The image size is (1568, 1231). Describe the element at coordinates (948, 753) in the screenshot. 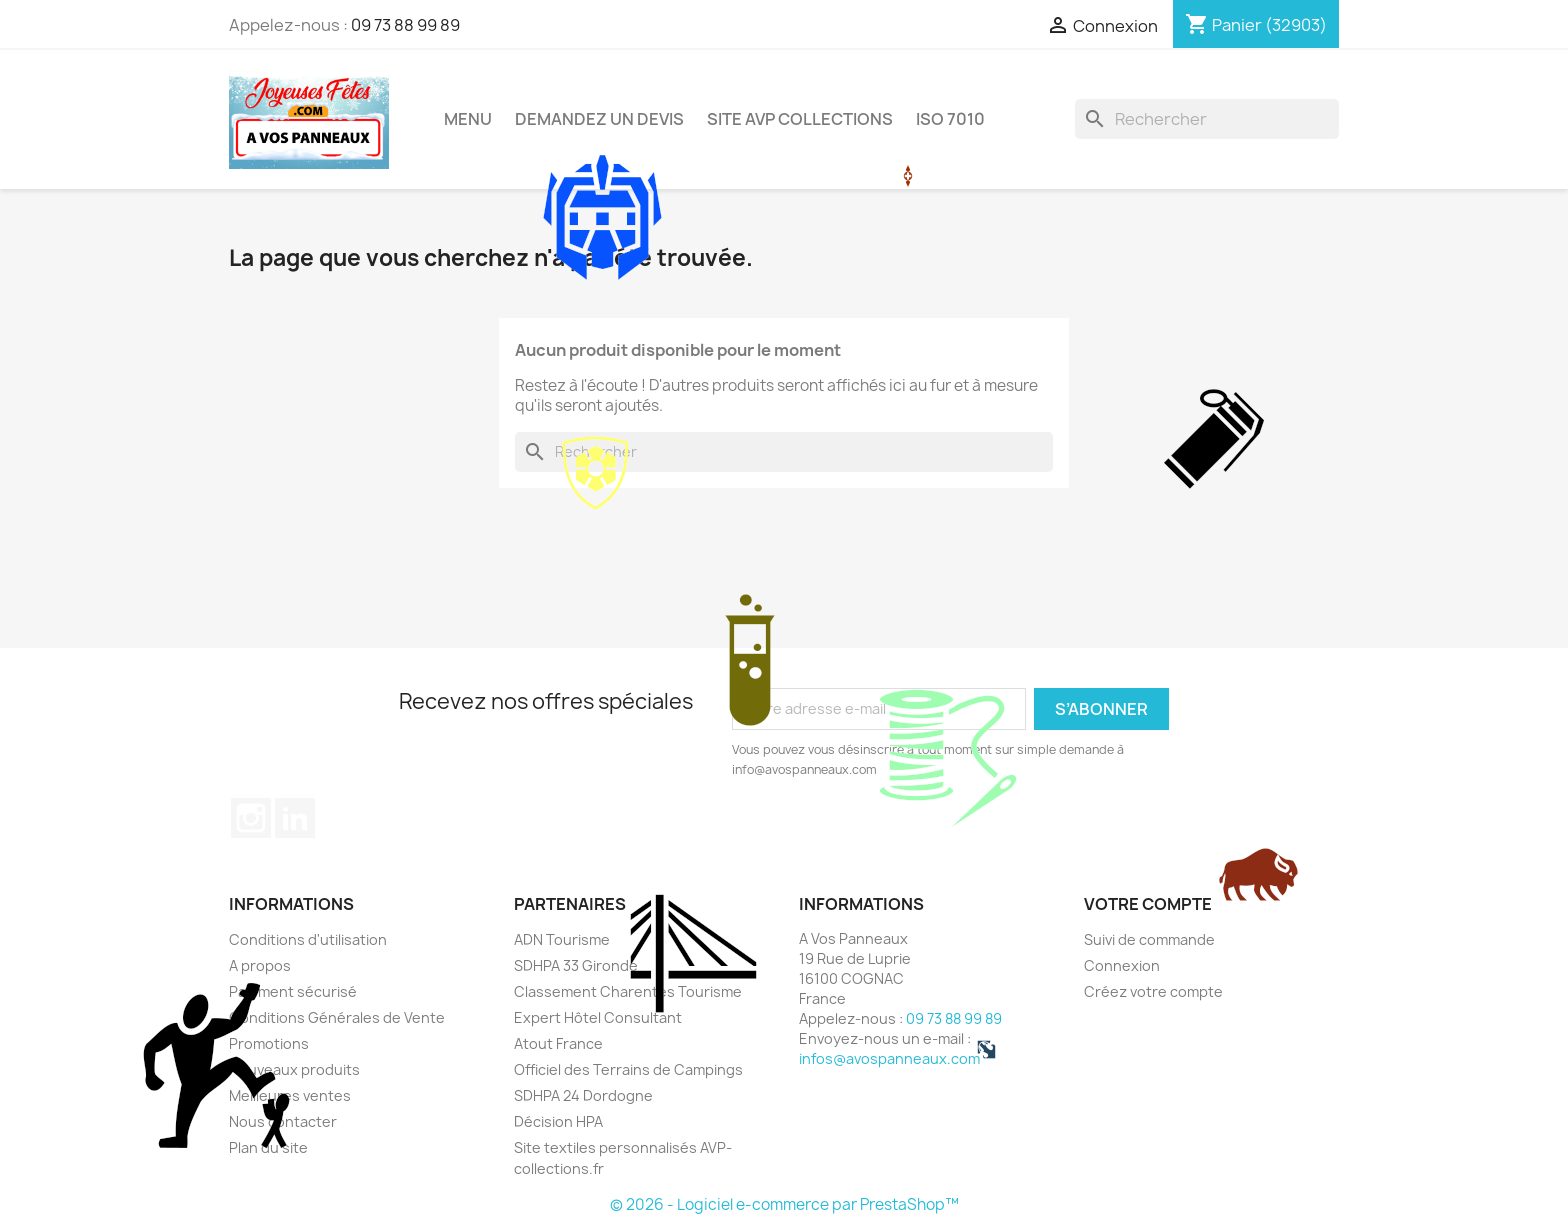

I see `access sewing or crafting tools` at that location.